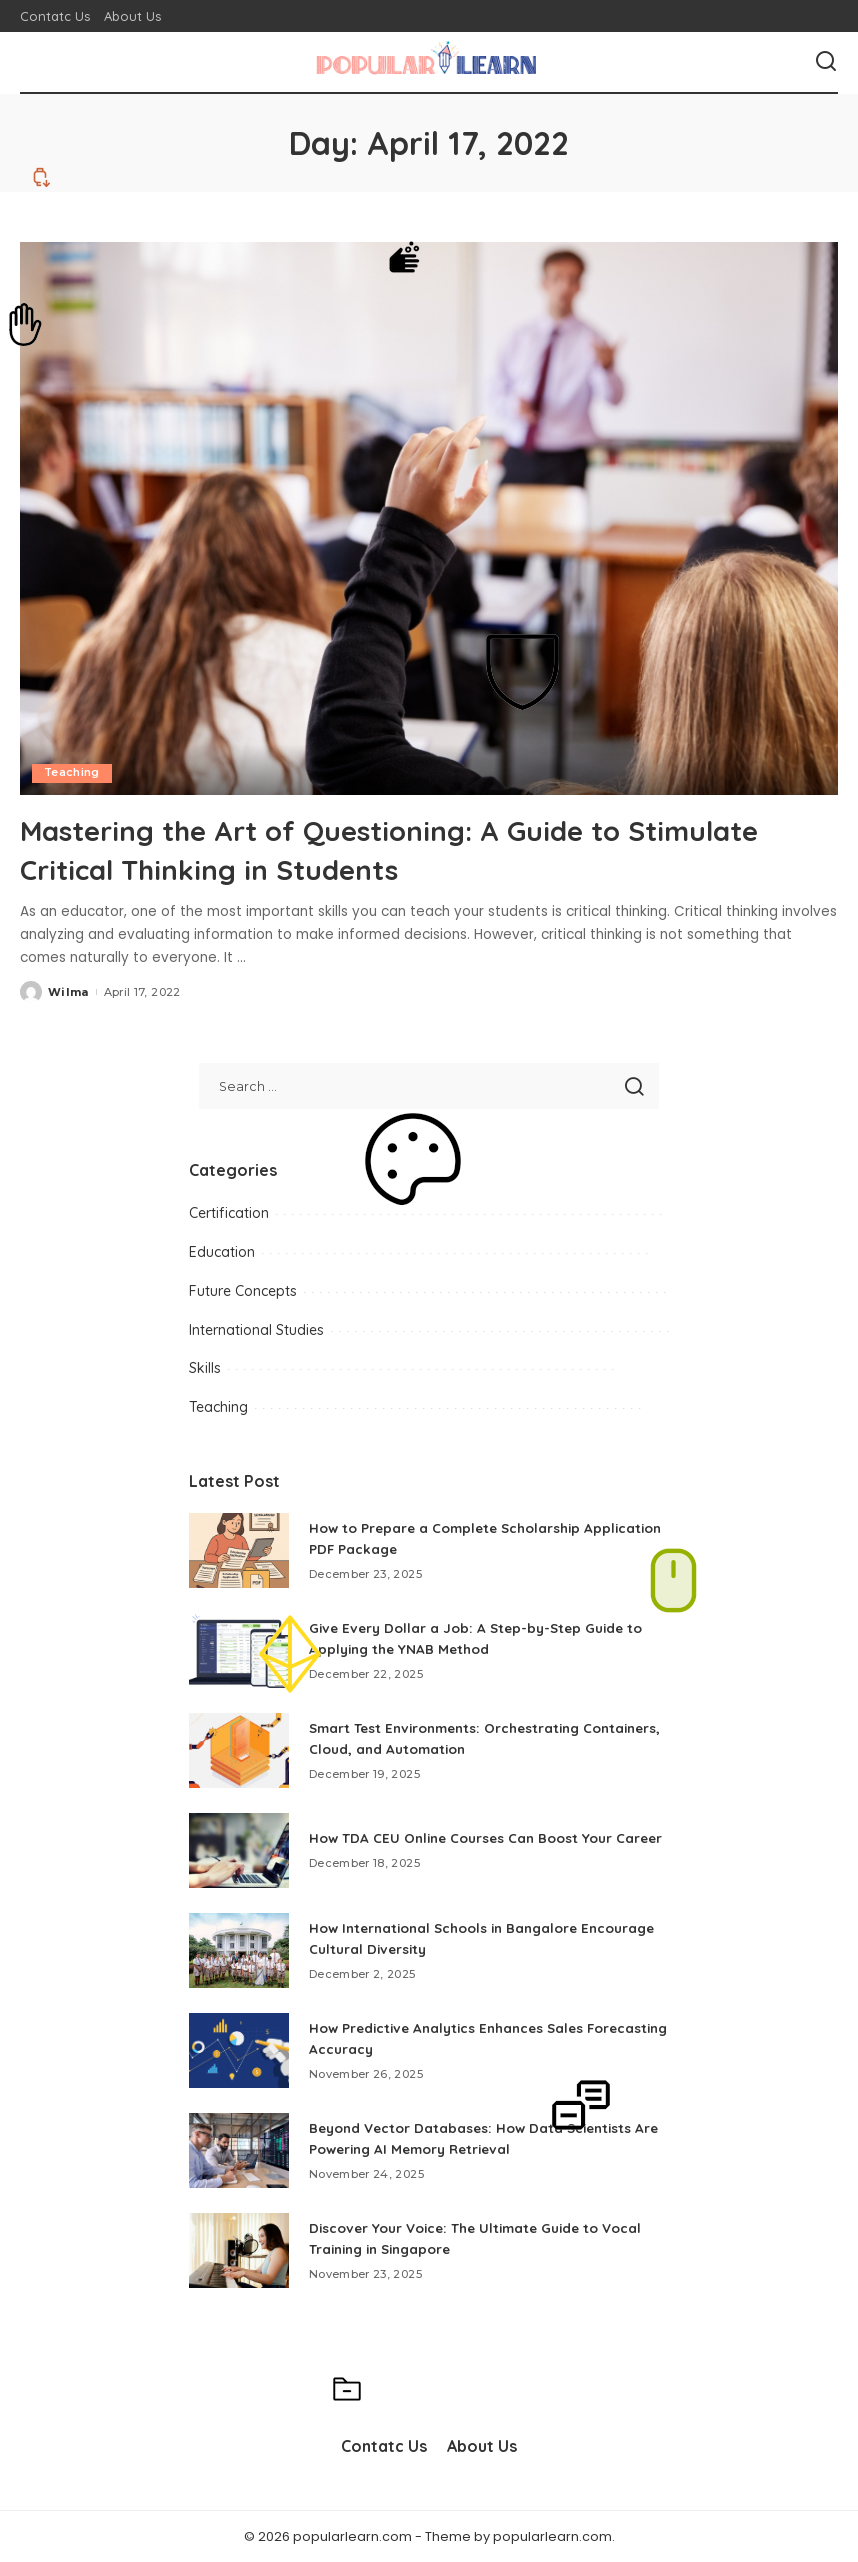 This screenshot has height=2562, width=858. Describe the element at coordinates (347, 2389) in the screenshot. I see `remove a file or item from this folder` at that location.